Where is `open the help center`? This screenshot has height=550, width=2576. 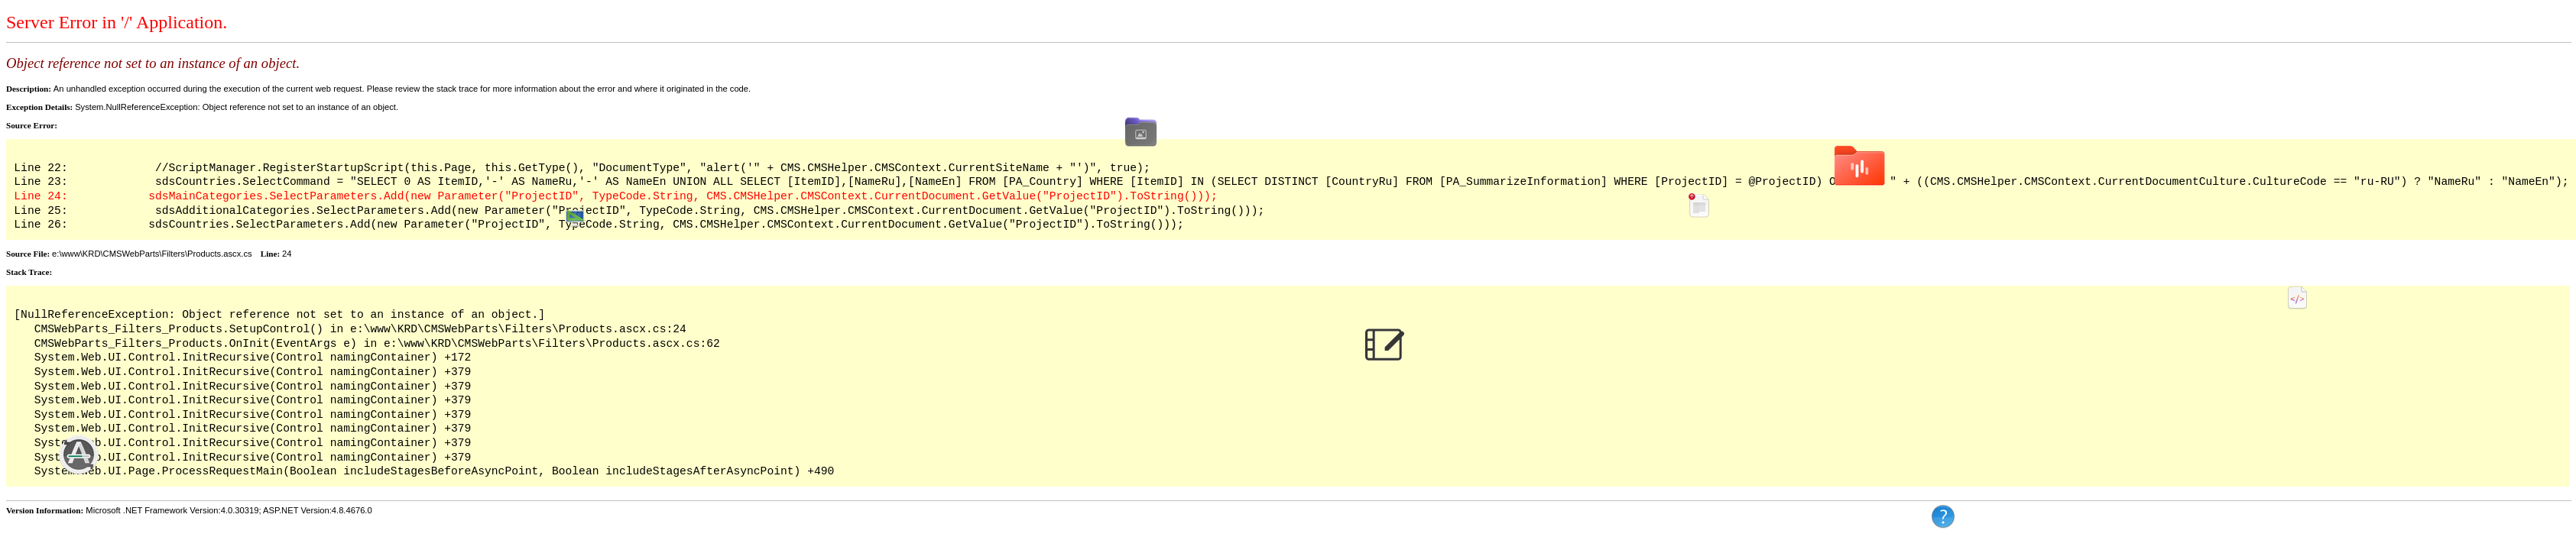 open the help center is located at coordinates (1943, 516).